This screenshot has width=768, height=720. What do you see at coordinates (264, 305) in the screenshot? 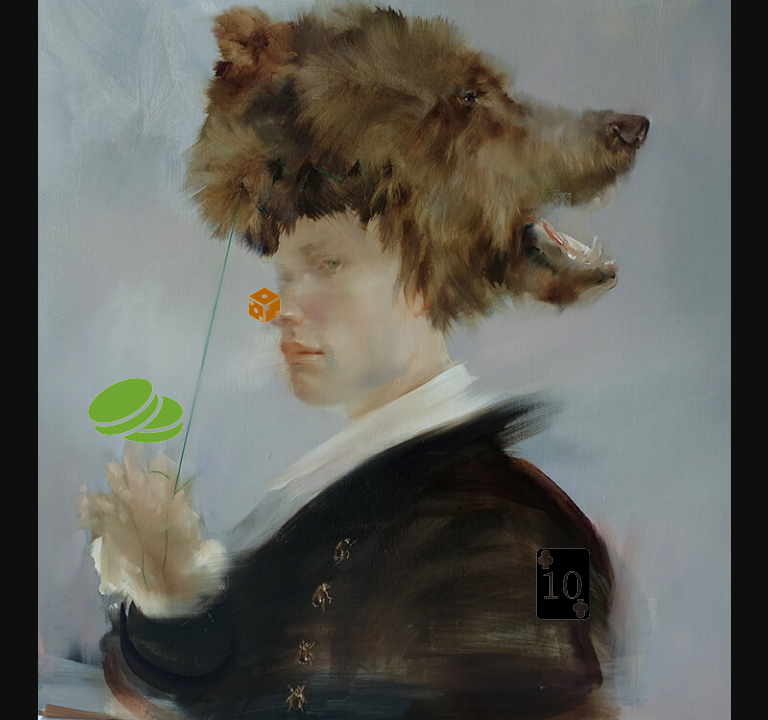
I see `roll the dice or randomize` at bounding box center [264, 305].